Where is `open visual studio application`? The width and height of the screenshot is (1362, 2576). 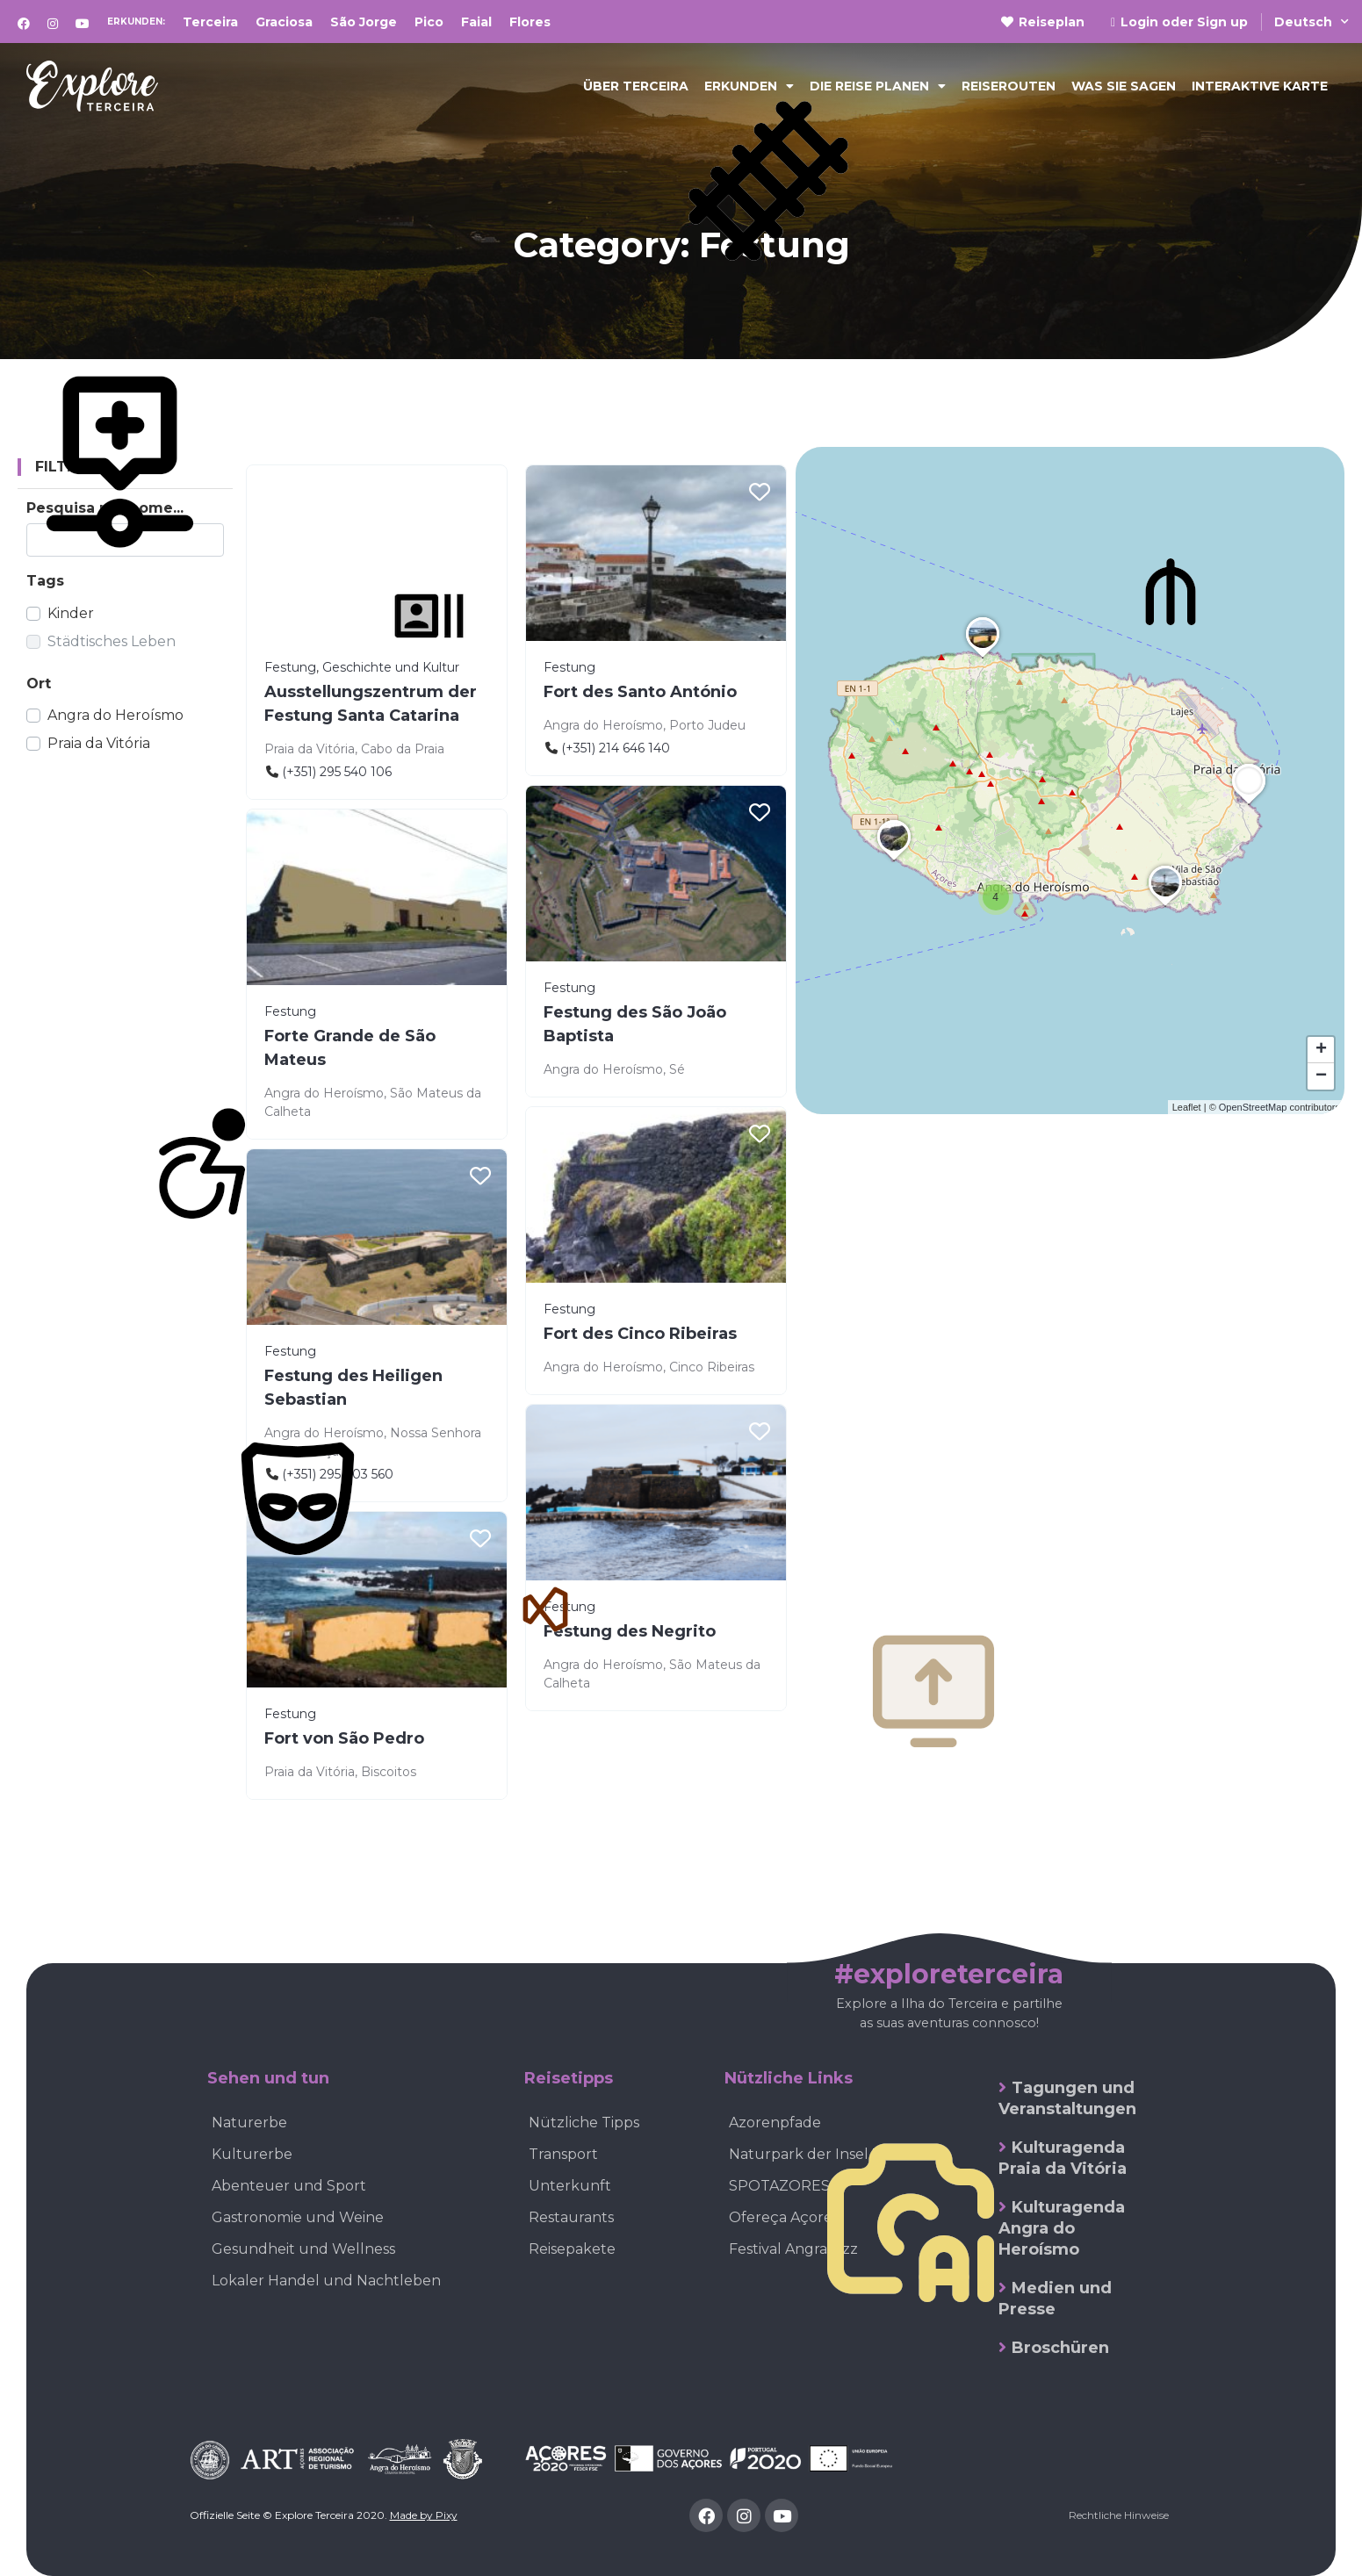 open visual studio application is located at coordinates (545, 1609).